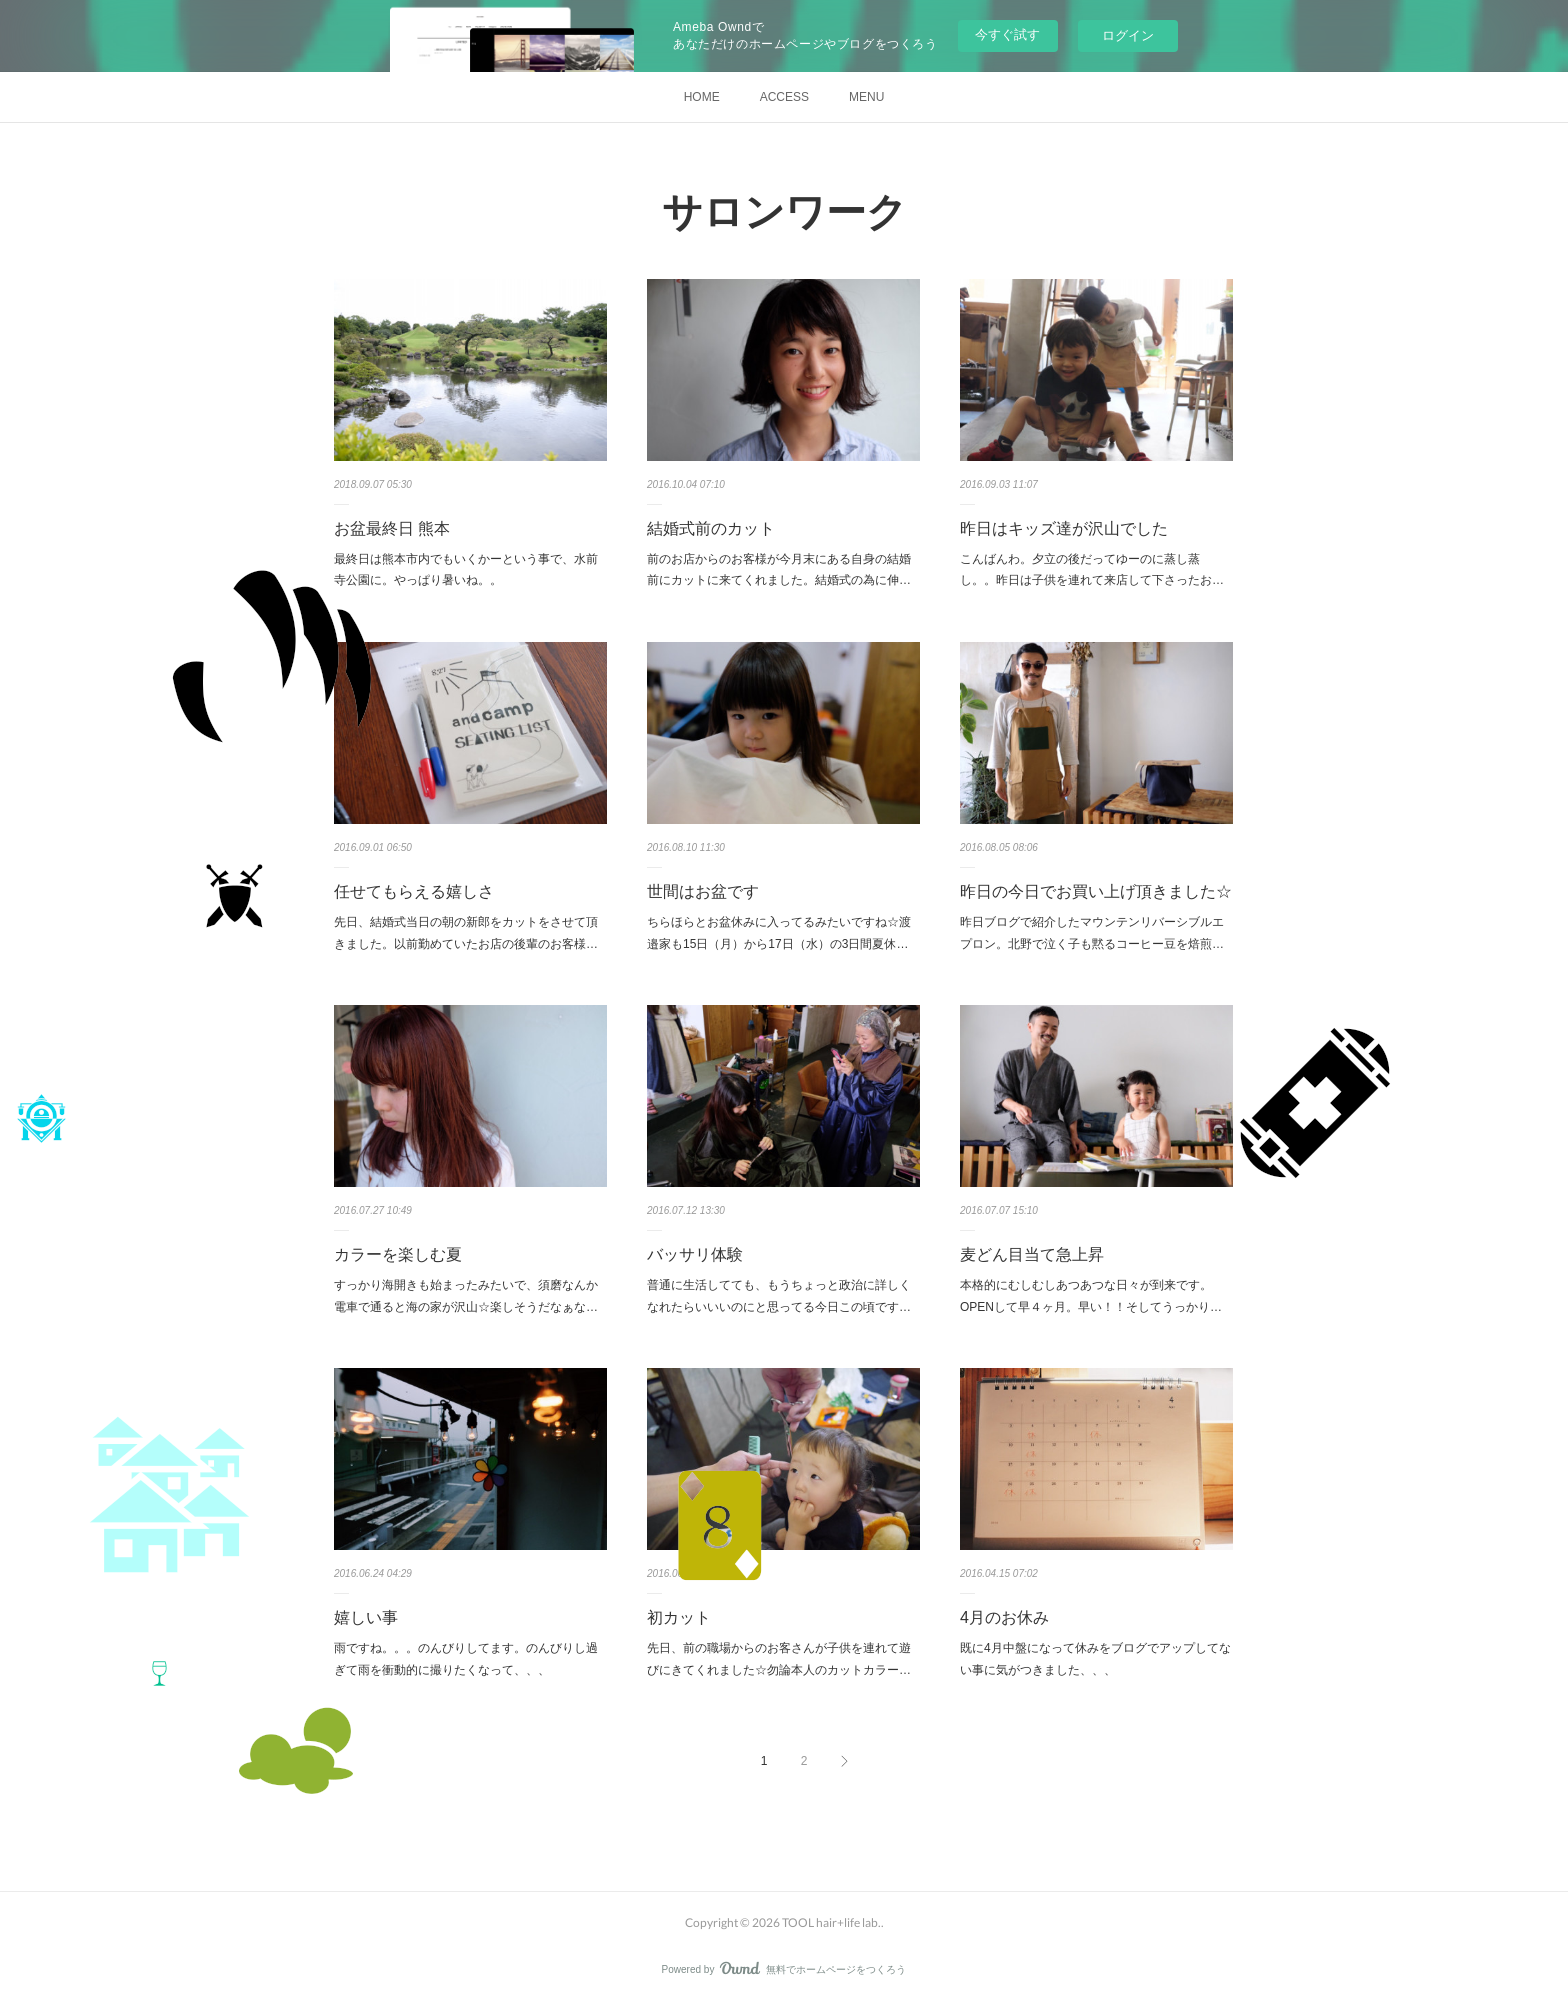 Image resolution: width=1568 pixels, height=2004 pixels. I want to click on browse wine or beverage options, so click(159, 1673).